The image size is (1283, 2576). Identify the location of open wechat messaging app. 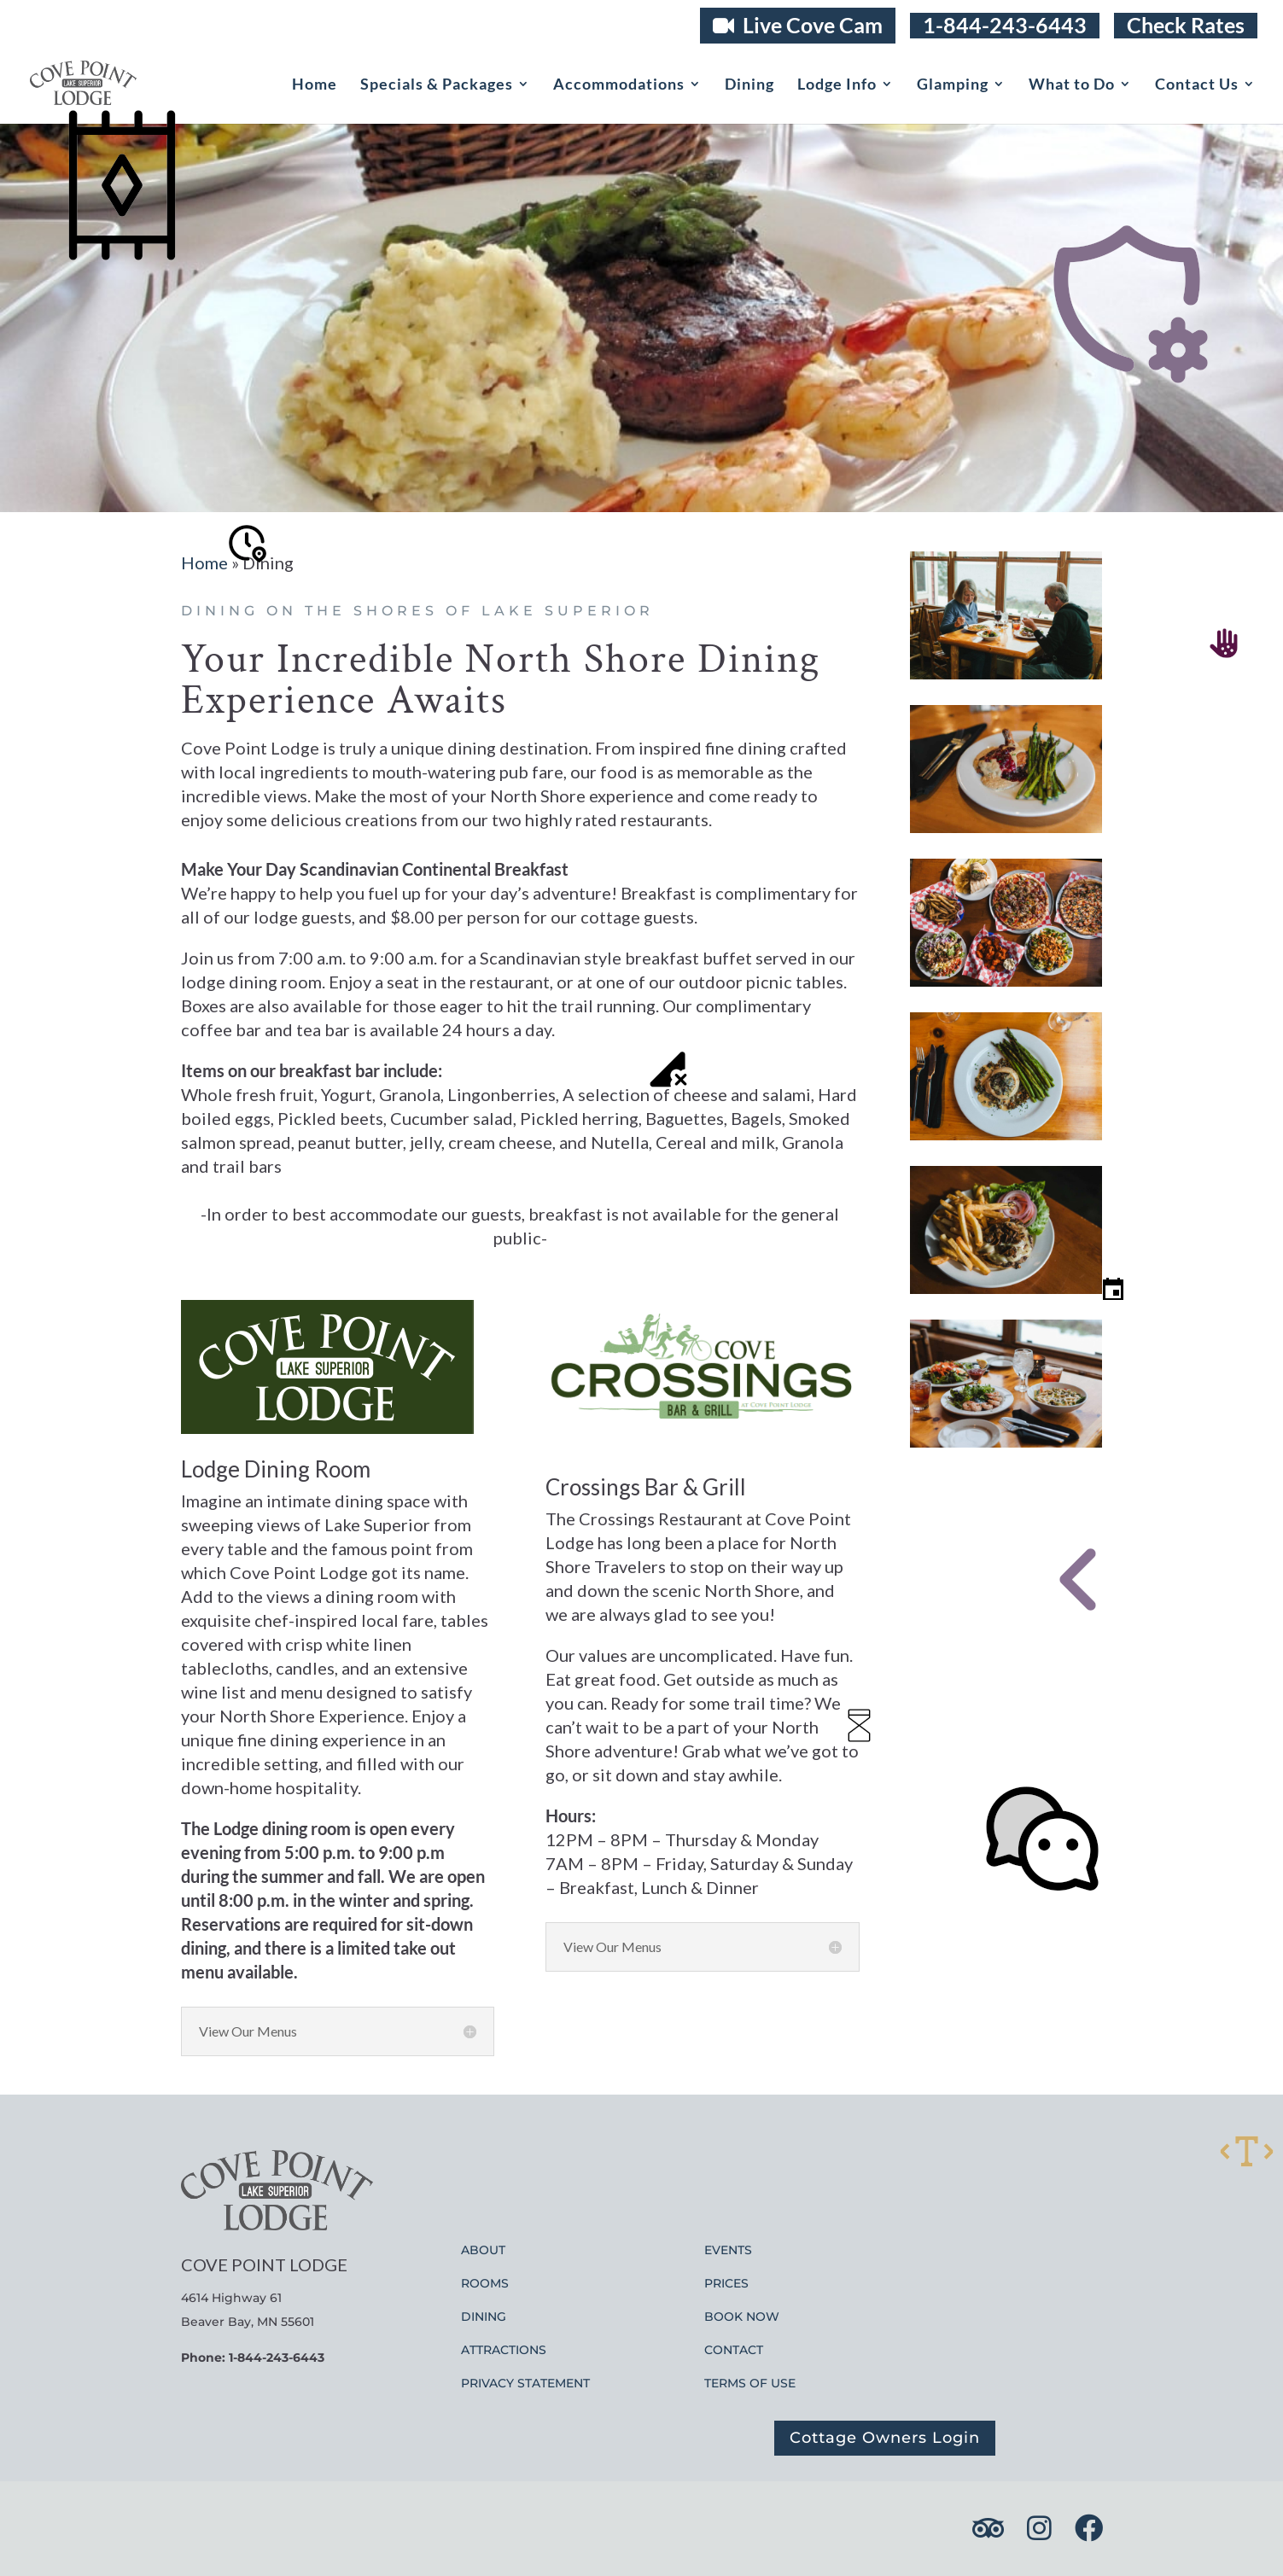
(1042, 1839).